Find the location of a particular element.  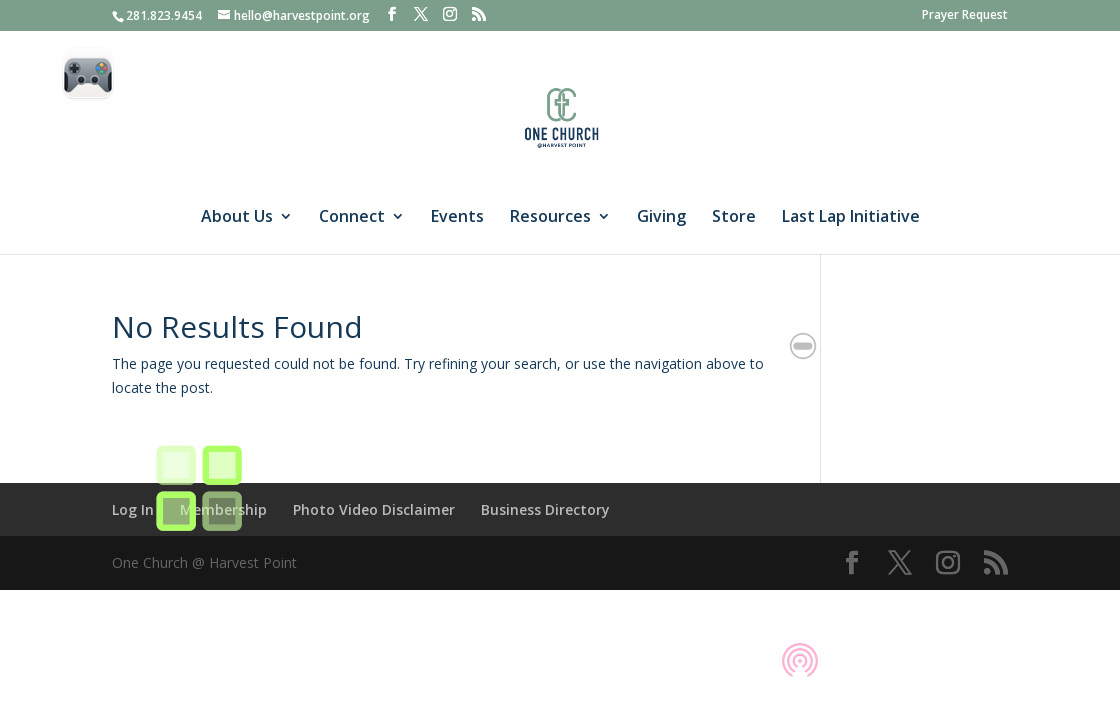

launch lights off puzzle game is located at coordinates (202, 491).